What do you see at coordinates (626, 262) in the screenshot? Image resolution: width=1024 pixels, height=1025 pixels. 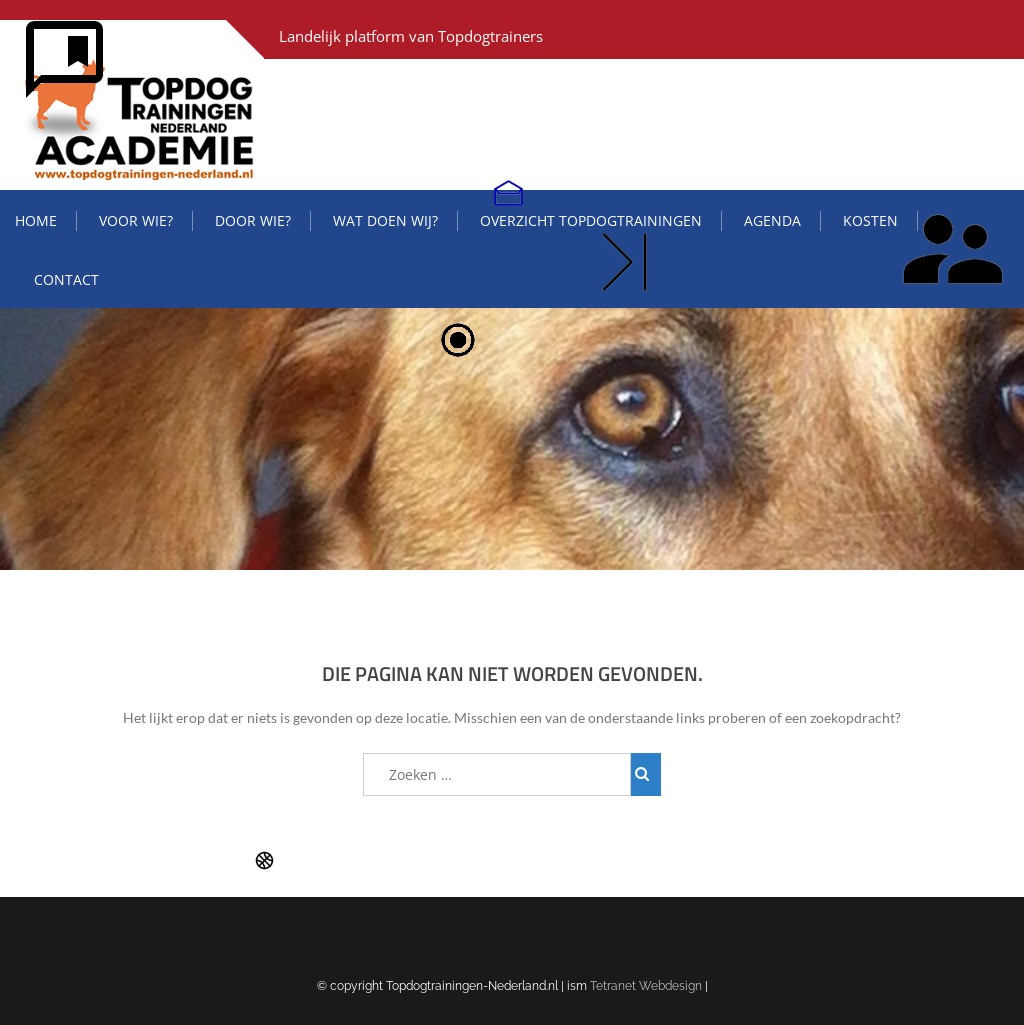 I see `skip to end of content` at bounding box center [626, 262].